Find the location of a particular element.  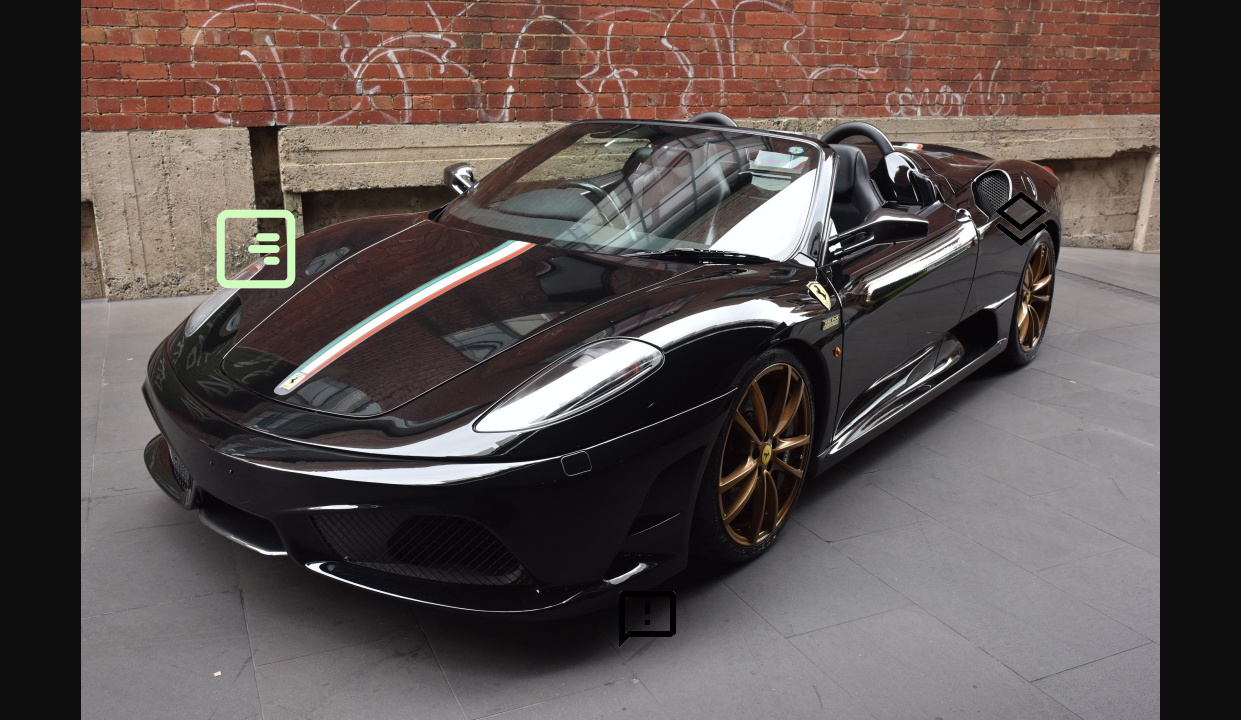

align content to the right middle of a container is located at coordinates (256, 249).